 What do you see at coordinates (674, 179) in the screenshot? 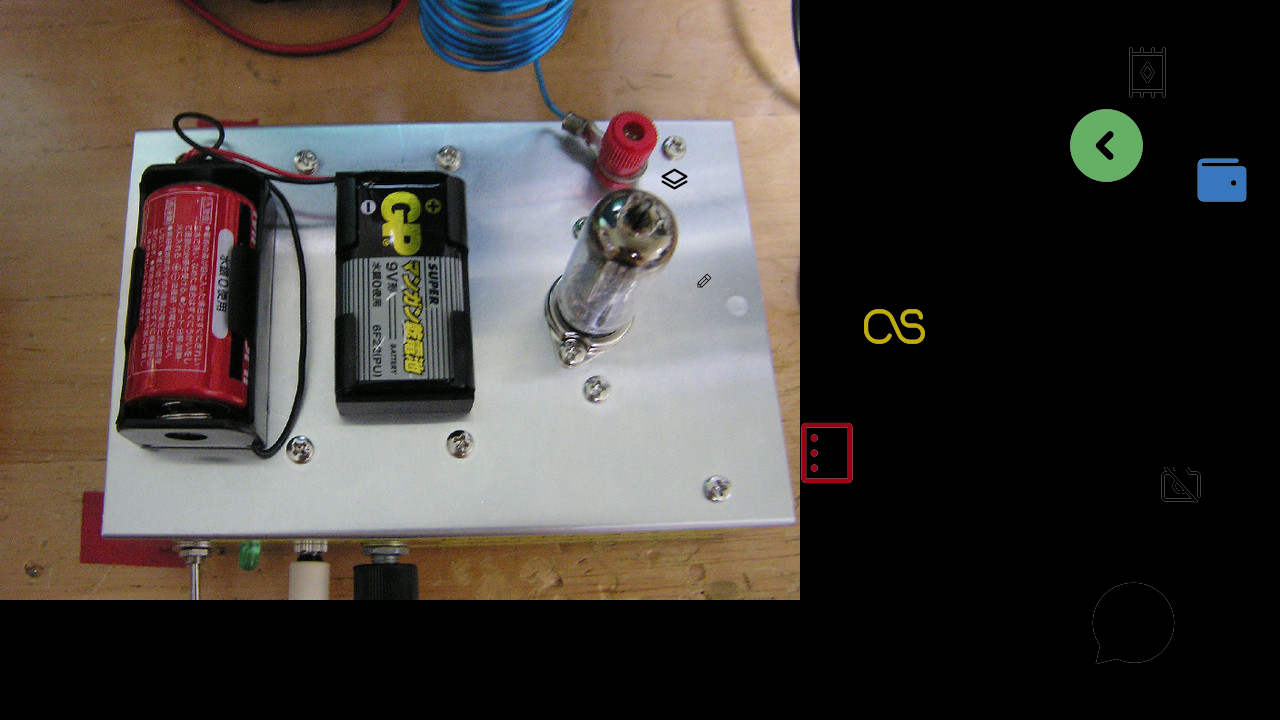
I see `view layers or stacked content` at bounding box center [674, 179].